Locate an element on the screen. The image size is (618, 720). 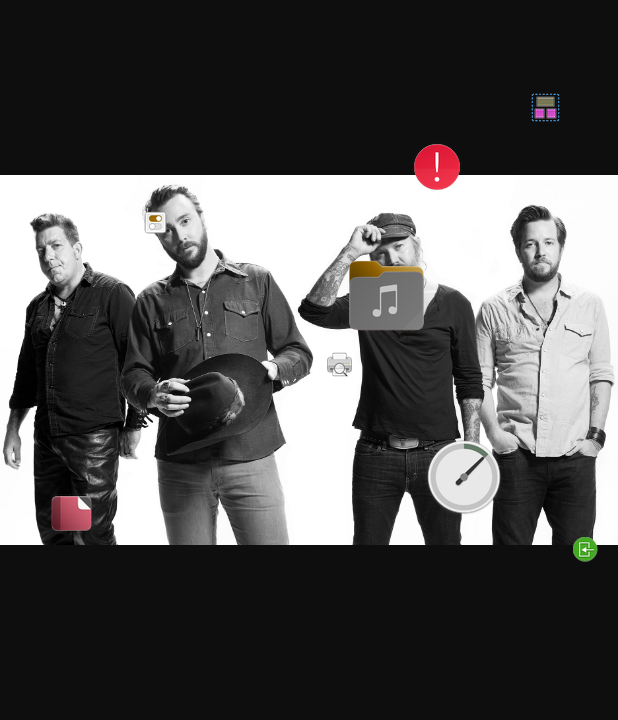
select all items in the current view is located at coordinates (545, 107).